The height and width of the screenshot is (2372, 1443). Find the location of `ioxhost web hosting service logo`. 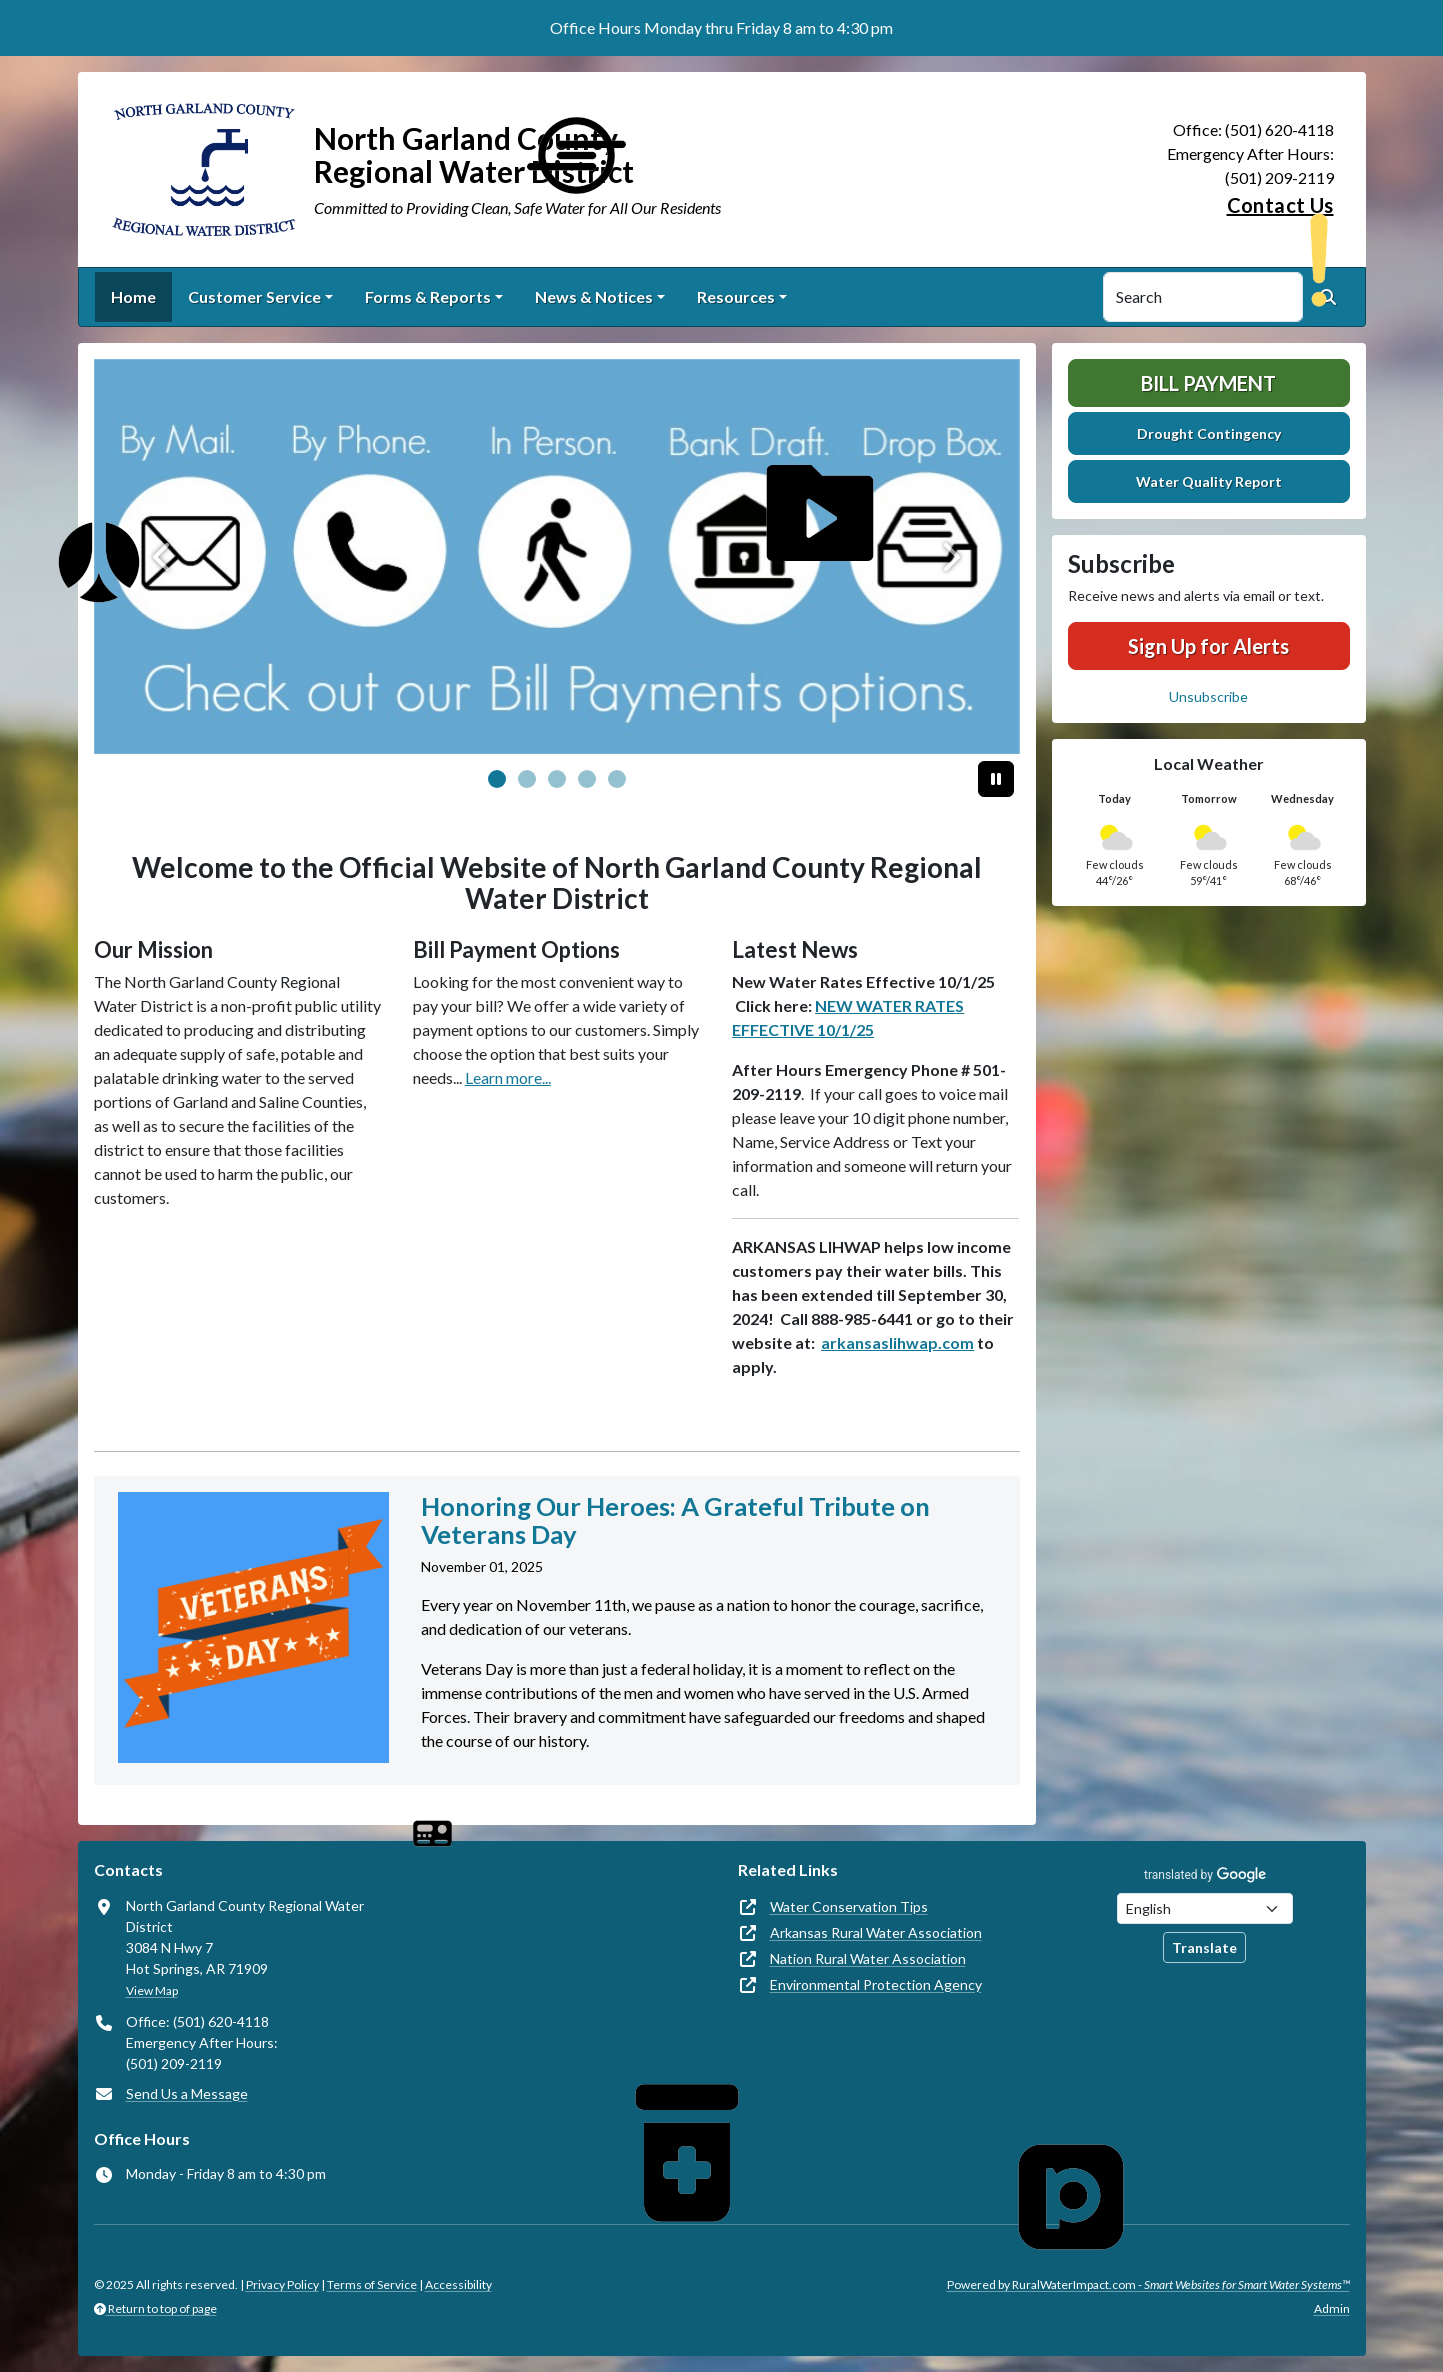

ioxhost web hosting service logo is located at coordinates (576, 155).